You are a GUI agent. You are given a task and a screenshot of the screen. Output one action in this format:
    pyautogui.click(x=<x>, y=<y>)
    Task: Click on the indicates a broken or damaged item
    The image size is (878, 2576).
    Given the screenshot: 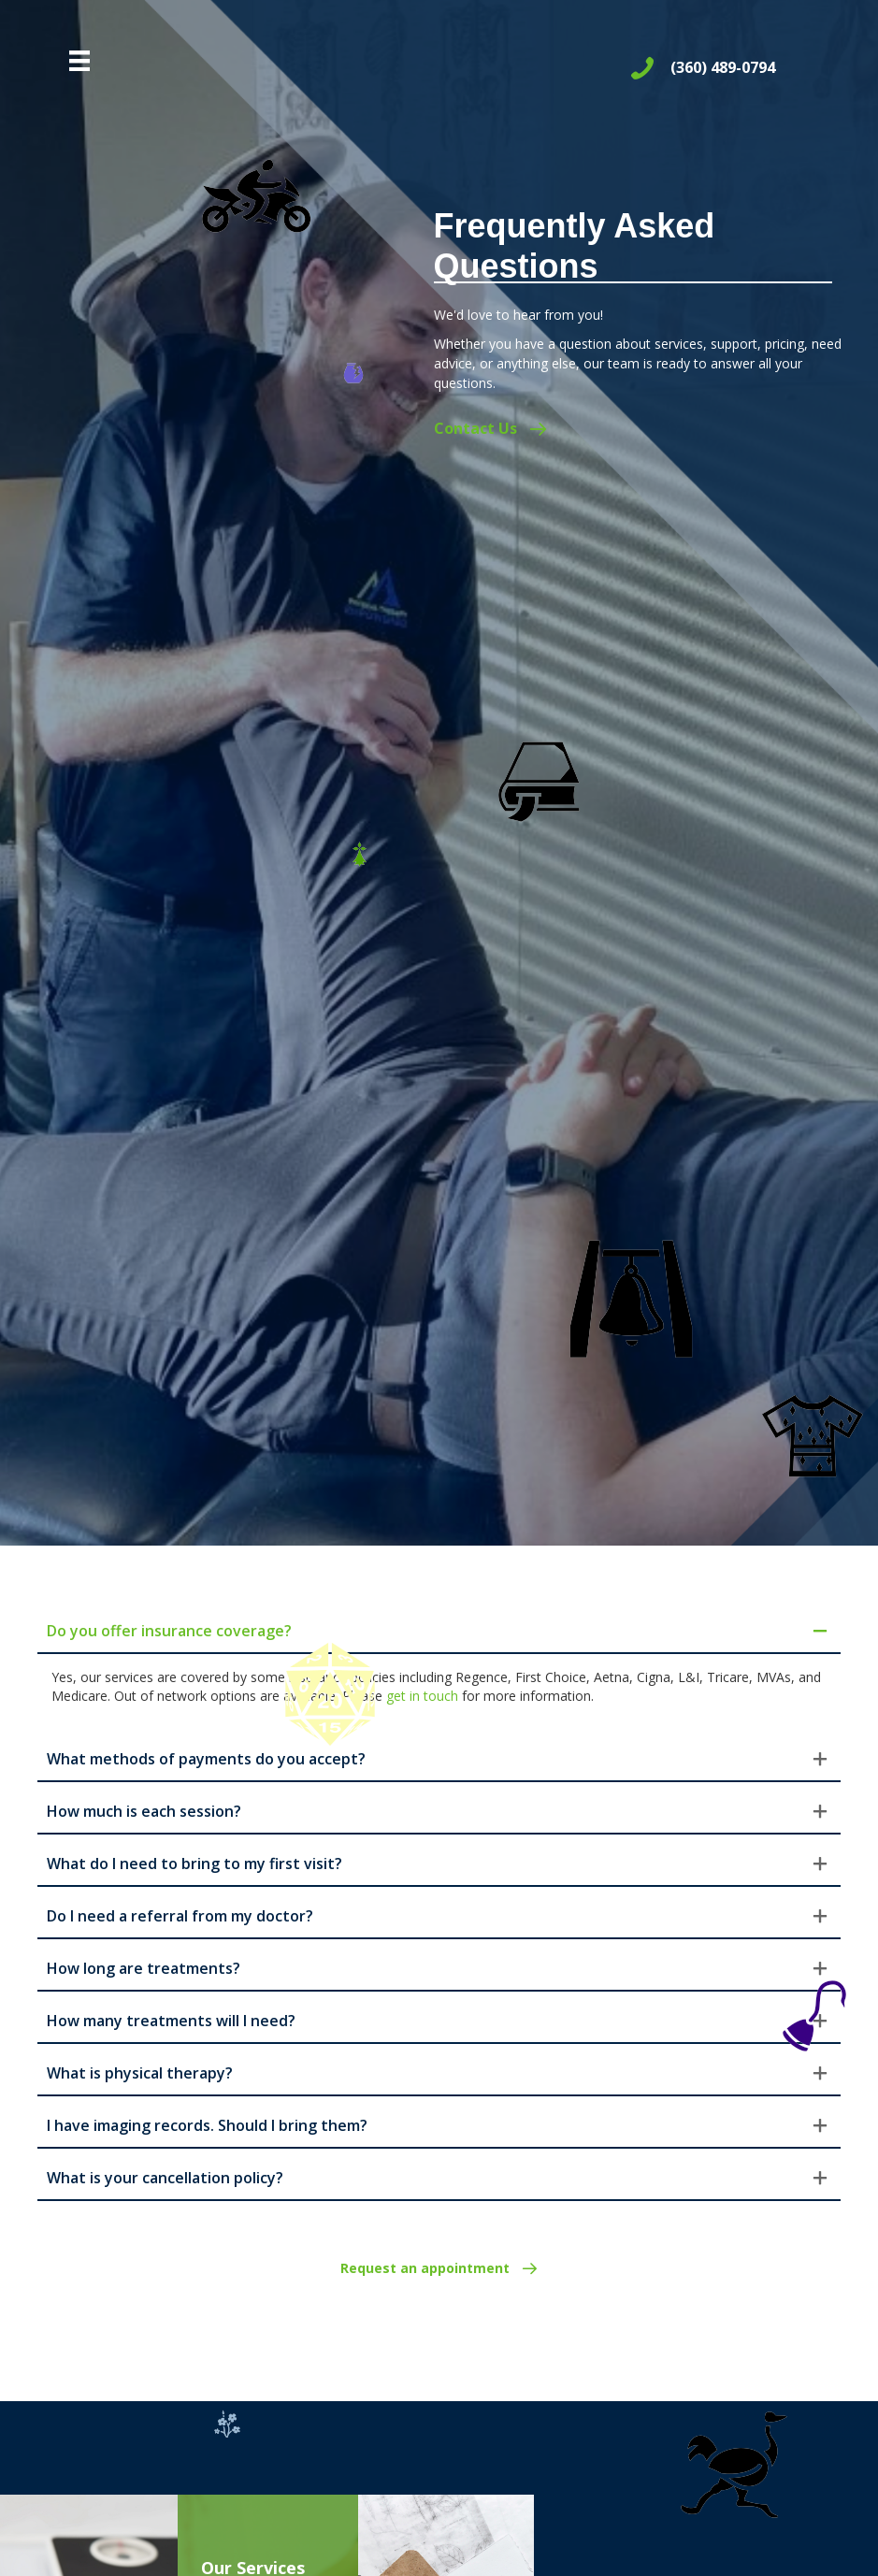 What is the action you would take?
    pyautogui.click(x=353, y=373)
    